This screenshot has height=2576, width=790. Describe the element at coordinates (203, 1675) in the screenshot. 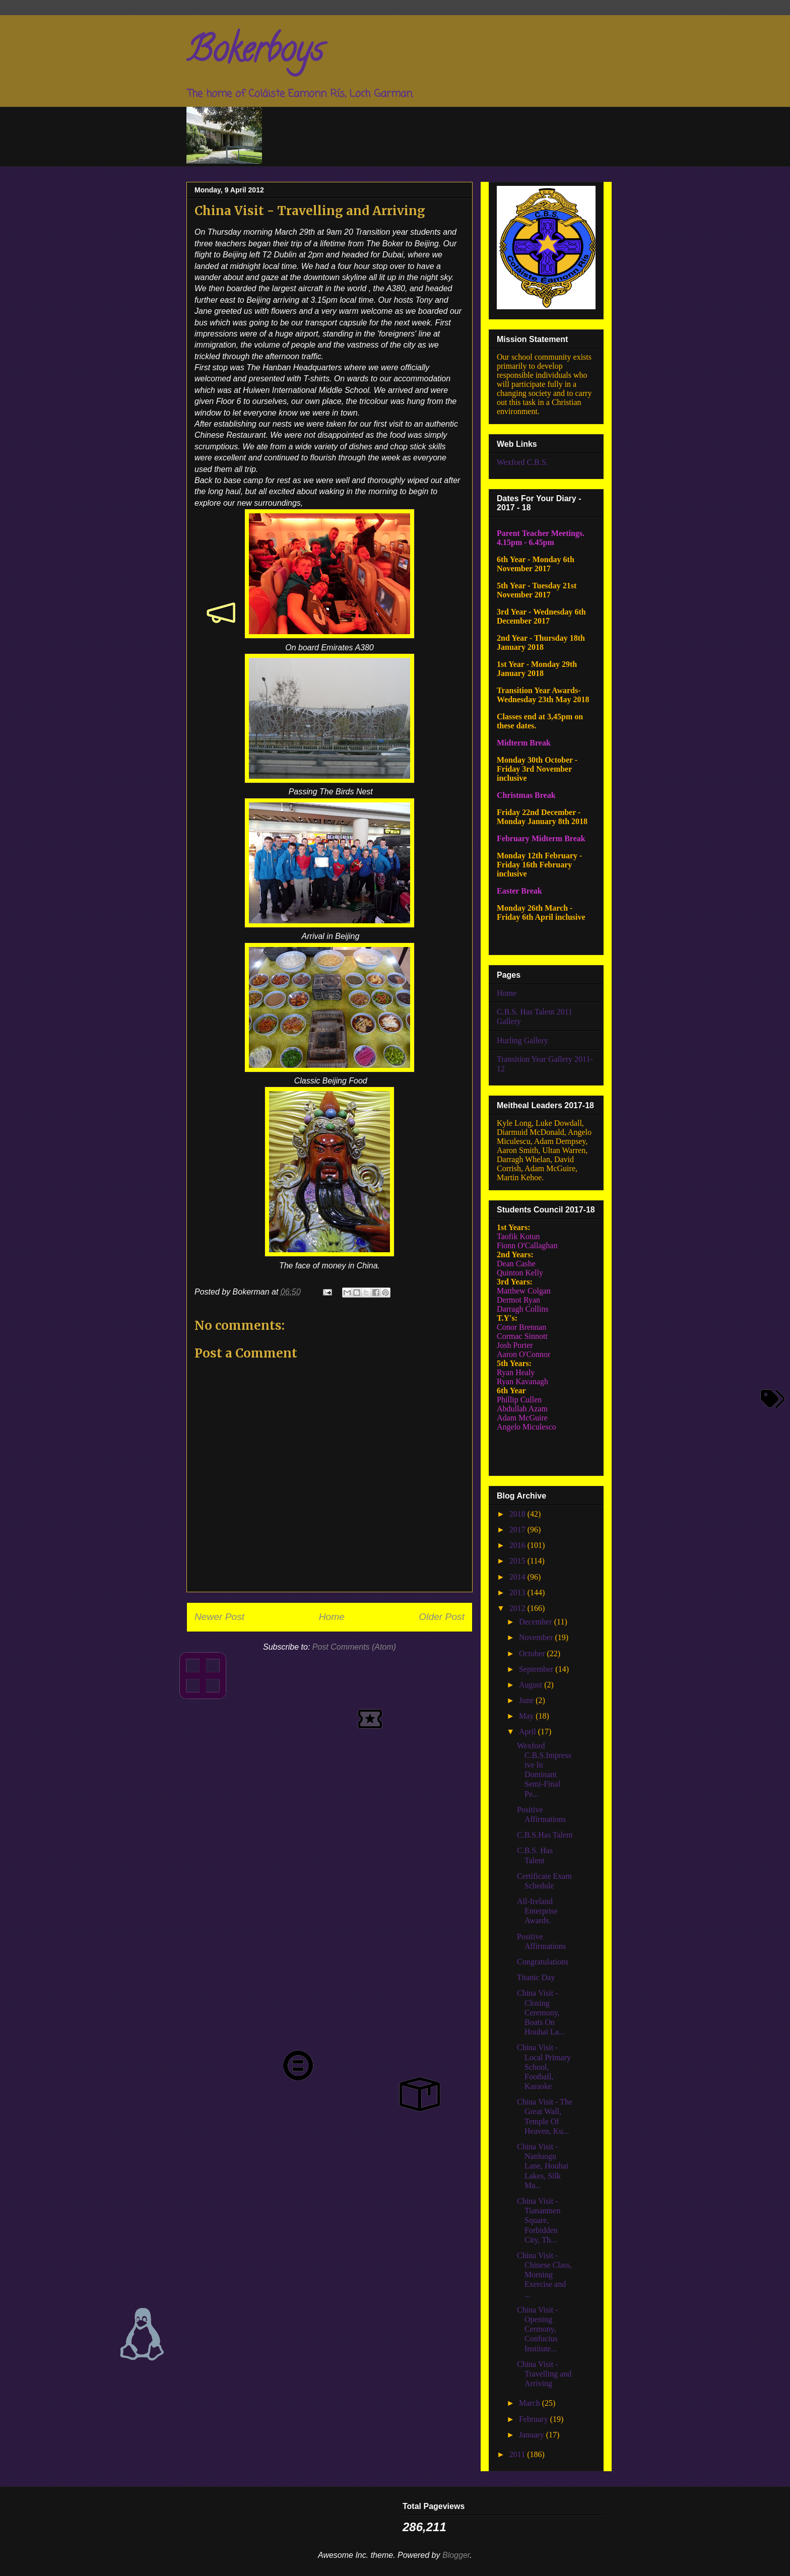

I see `switch to grid view` at that location.